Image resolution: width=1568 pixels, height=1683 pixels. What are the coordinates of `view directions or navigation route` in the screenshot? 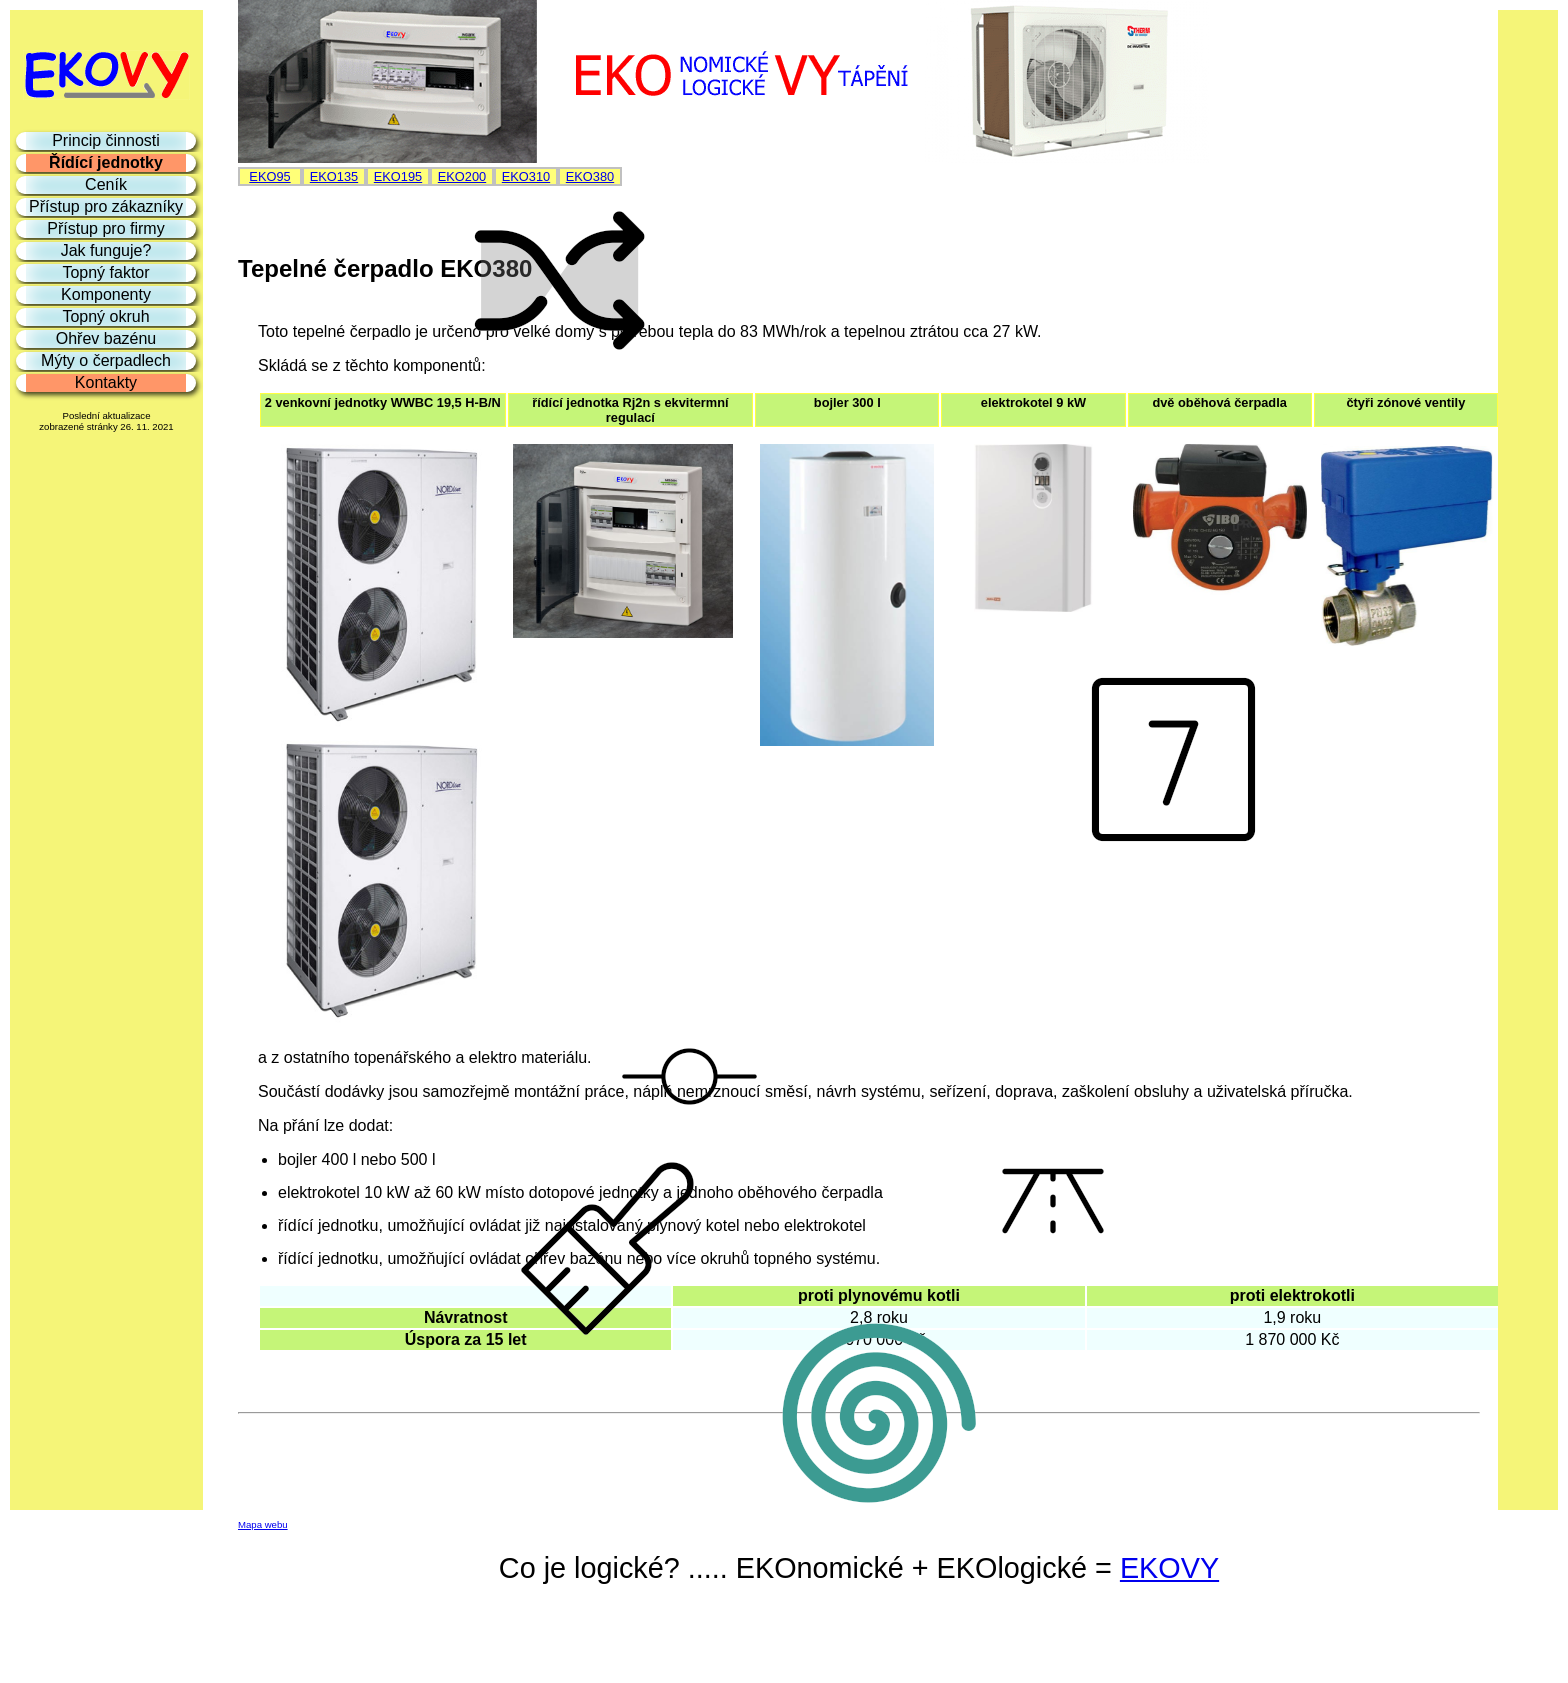 It's located at (1053, 1201).